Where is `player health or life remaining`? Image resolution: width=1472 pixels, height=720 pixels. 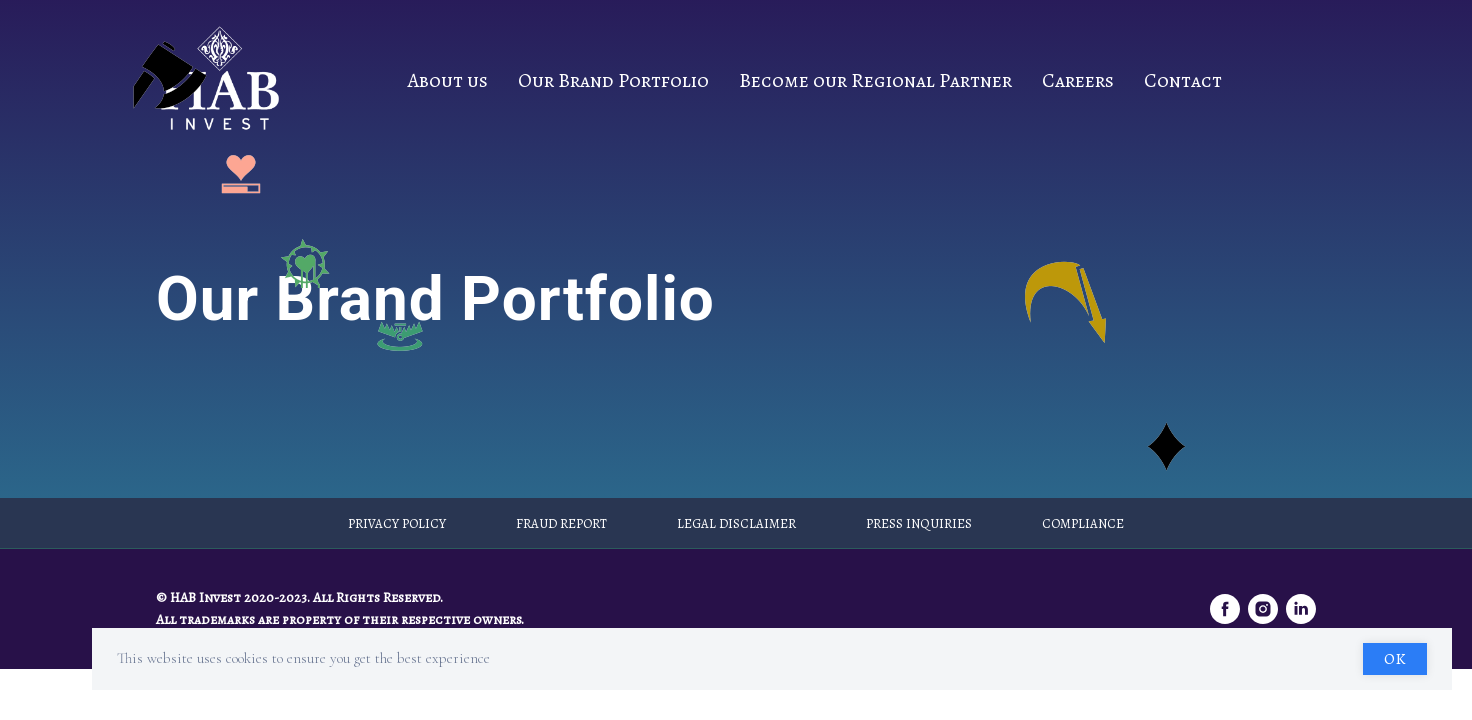 player health or life remaining is located at coordinates (241, 174).